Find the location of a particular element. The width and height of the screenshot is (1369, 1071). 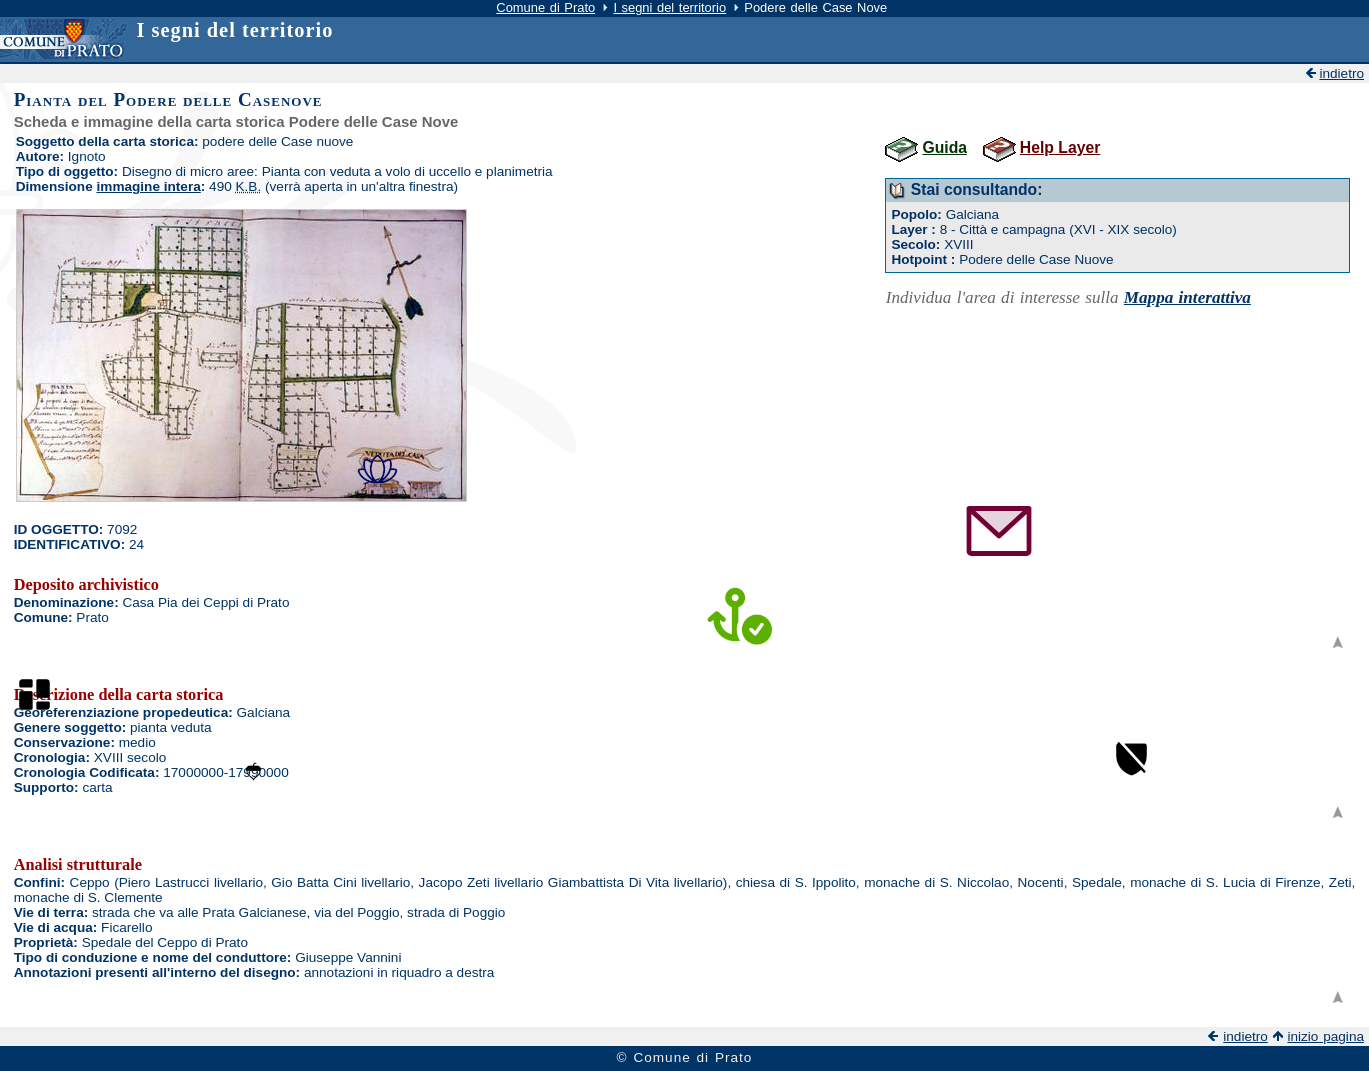

verified anchor point or location is located at coordinates (738, 614).